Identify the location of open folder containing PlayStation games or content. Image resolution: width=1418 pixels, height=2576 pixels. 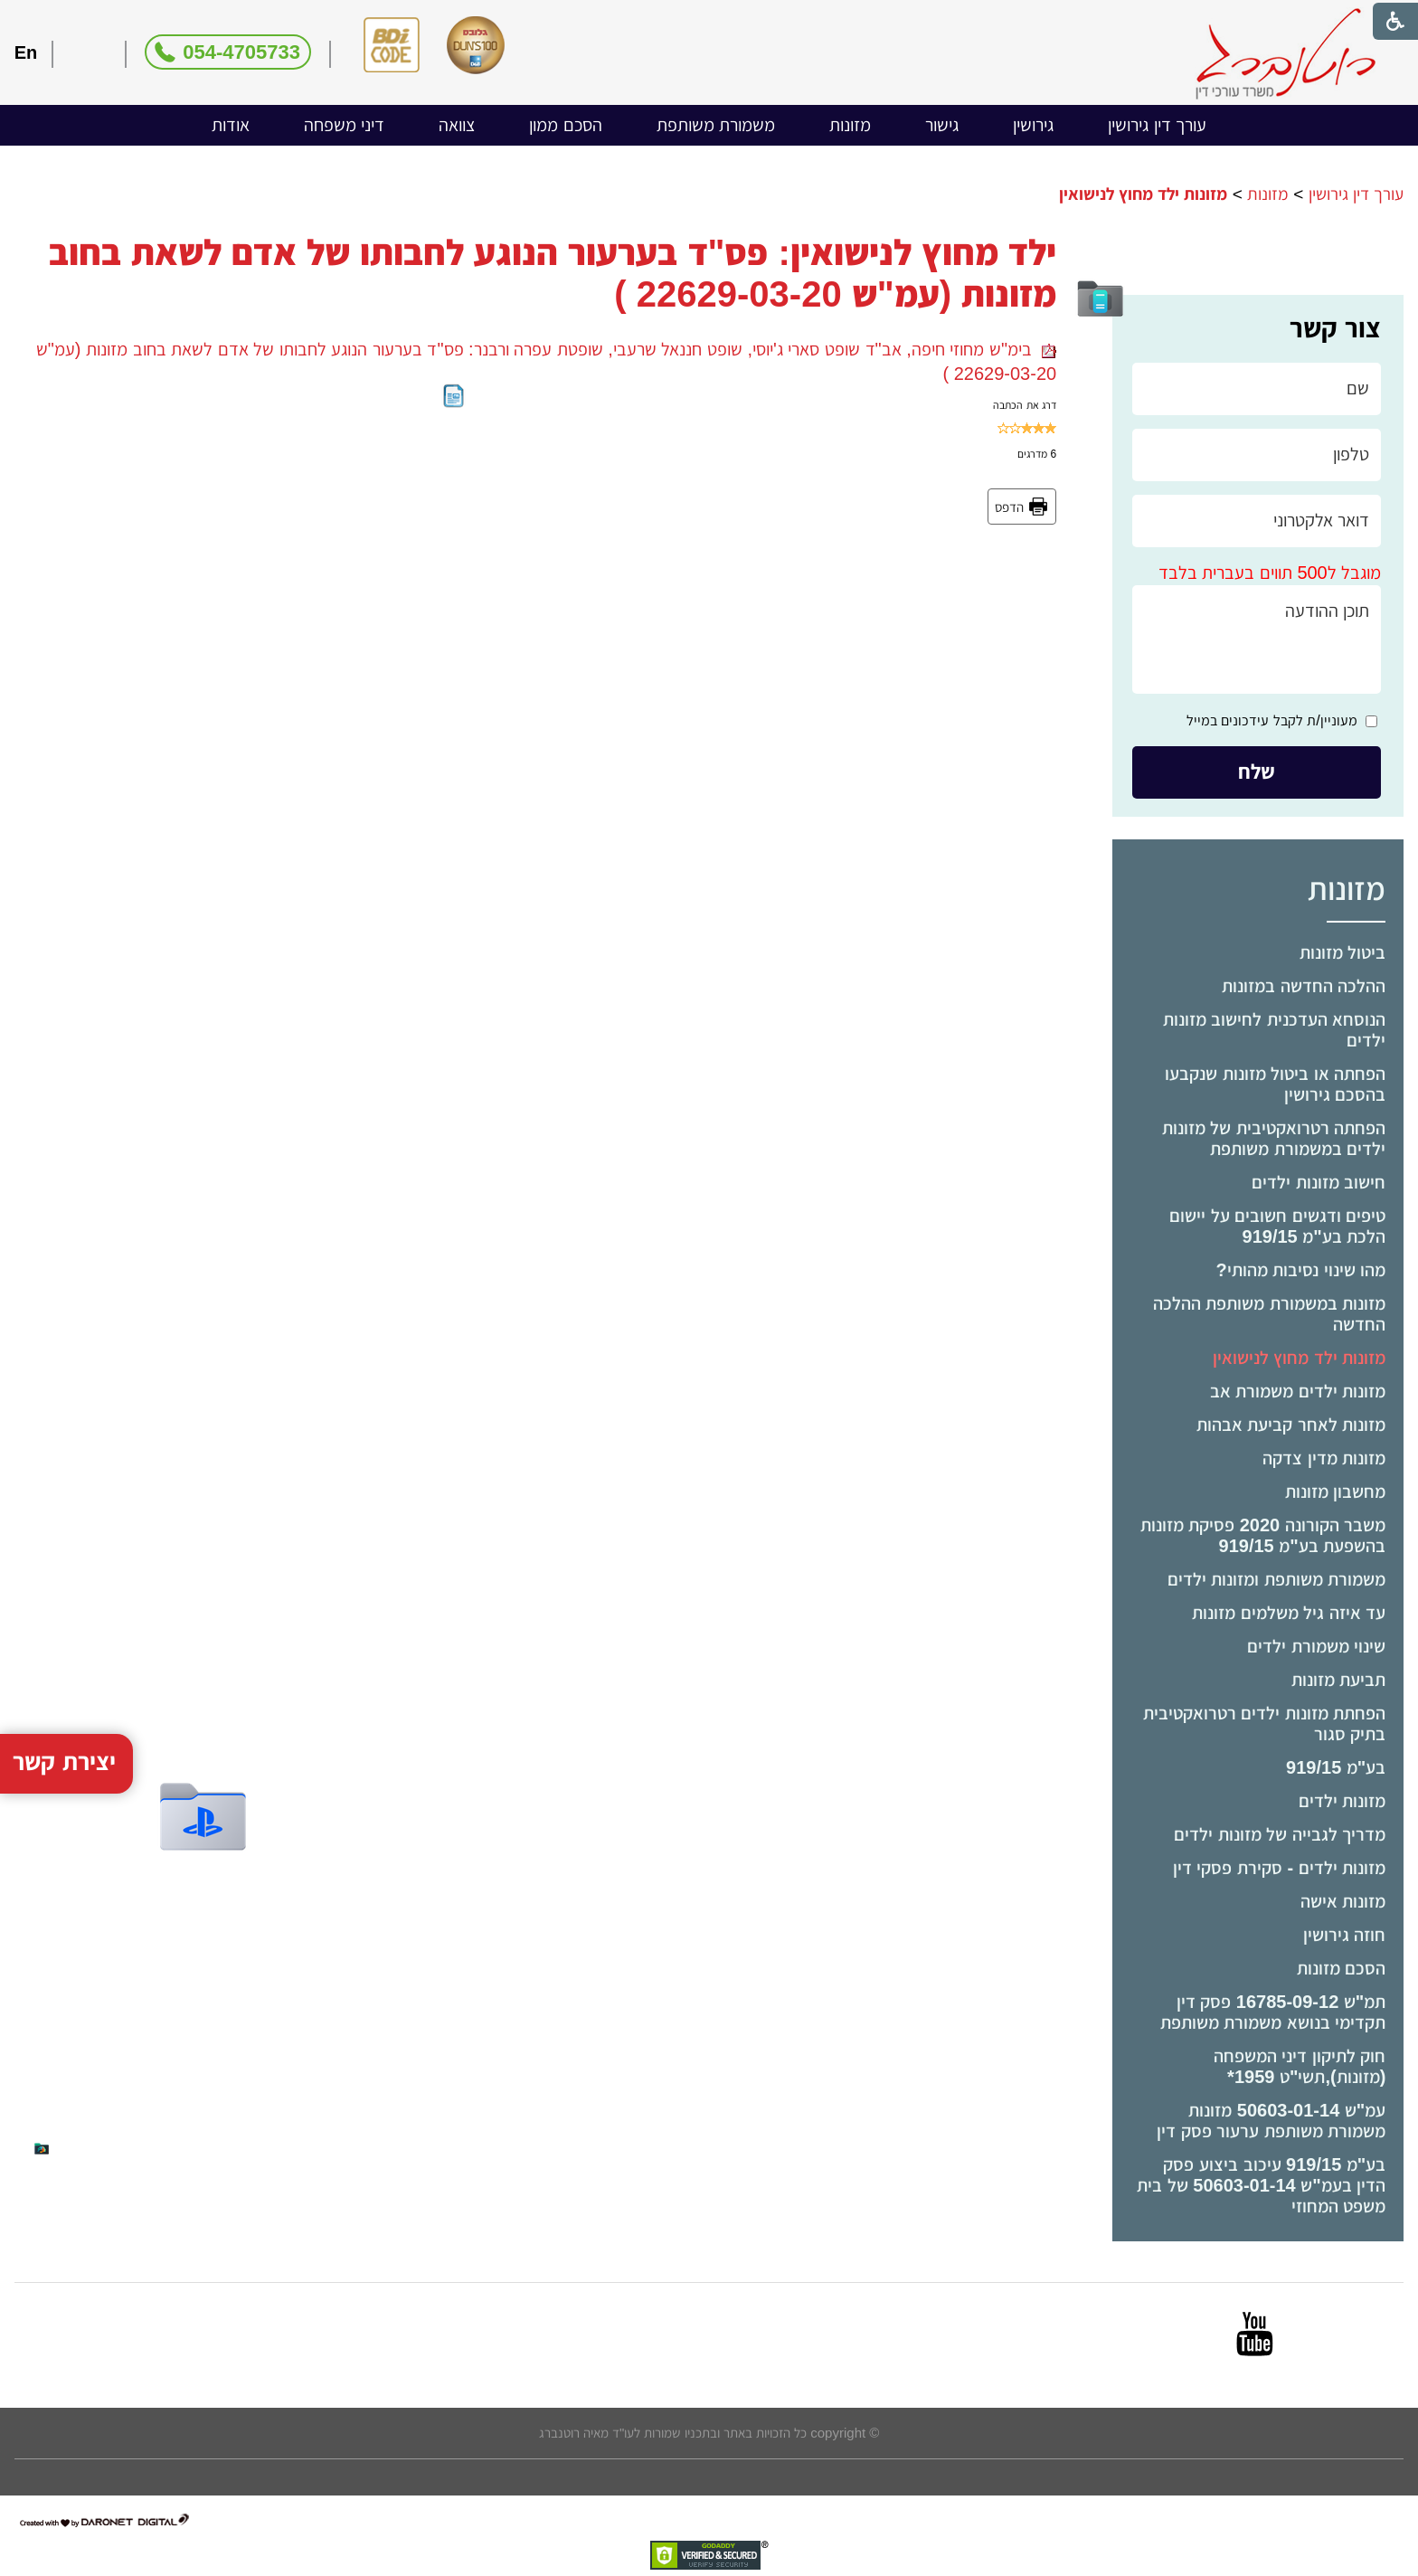
(203, 1819).